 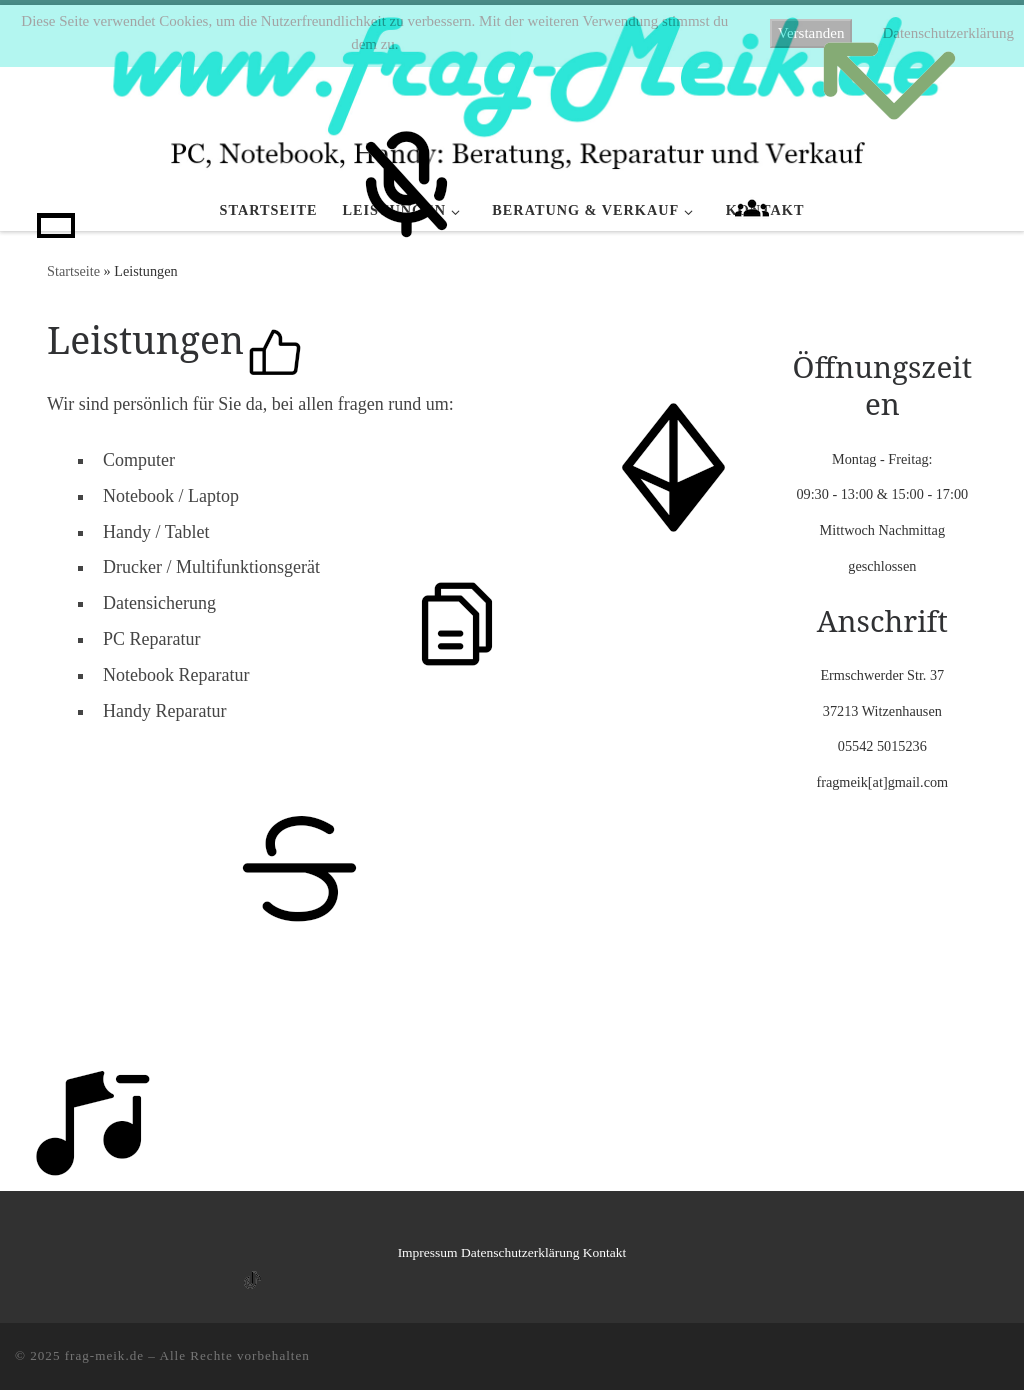 What do you see at coordinates (95, 1121) in the screenshot?
I see `remove a song from playlist` at bounding box center [95, 1121].